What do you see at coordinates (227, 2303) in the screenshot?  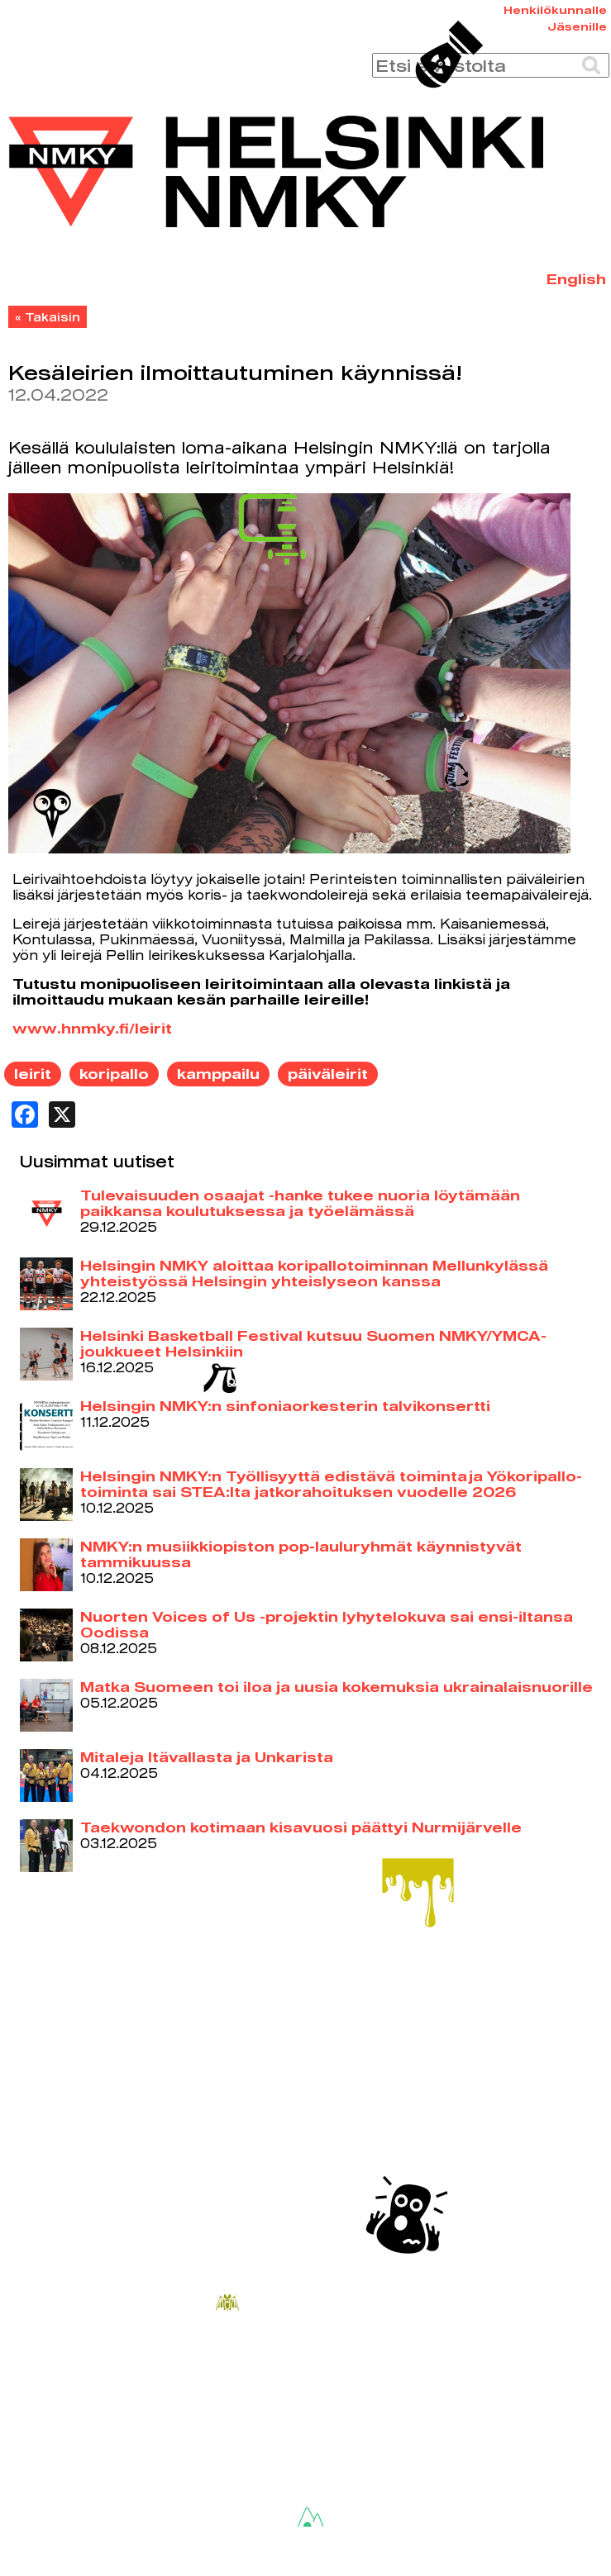 I see `bat creature icon for halloween or horror-themed game` at bounding box center [227, 2303].